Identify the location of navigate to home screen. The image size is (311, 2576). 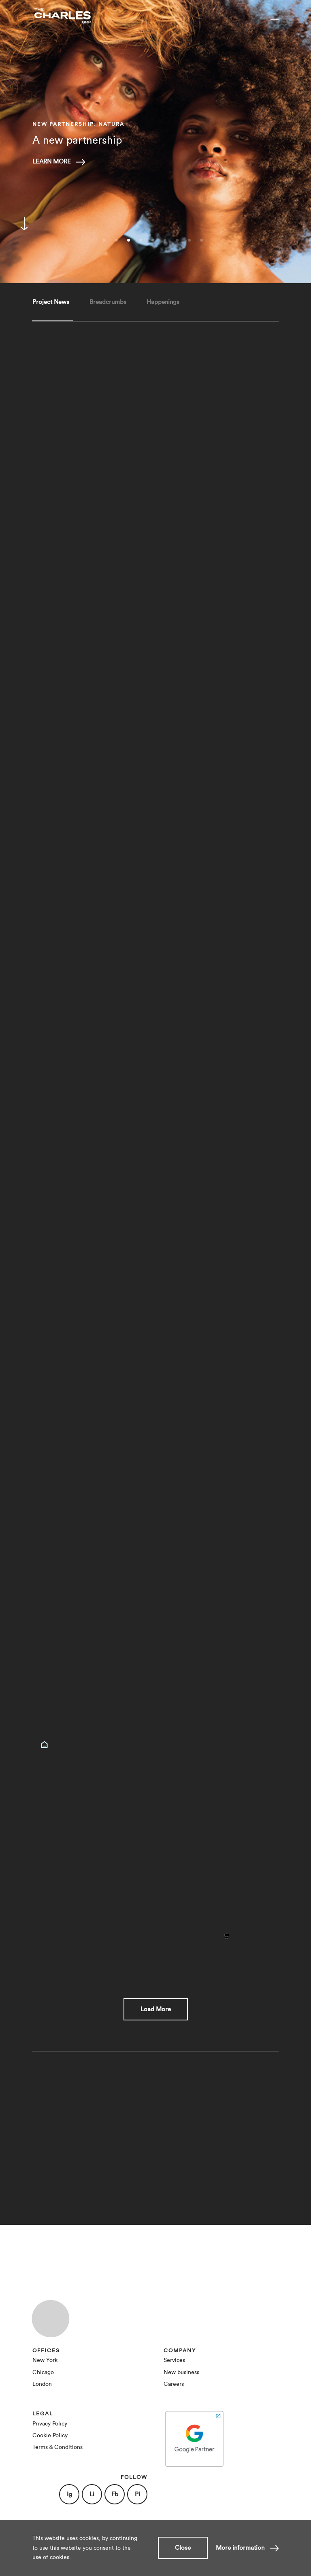
(44, 1744).